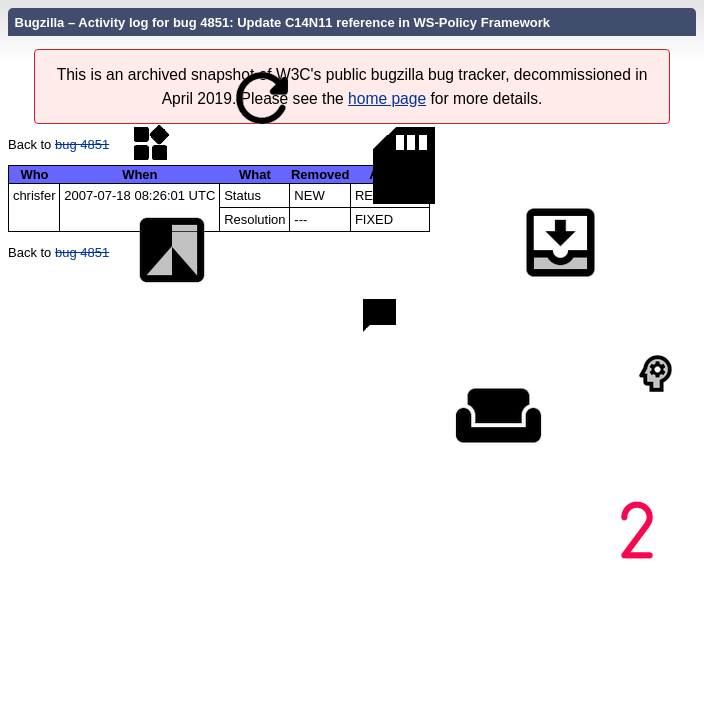  I want to click on view weekend or leisure activities, so click(498, 415).